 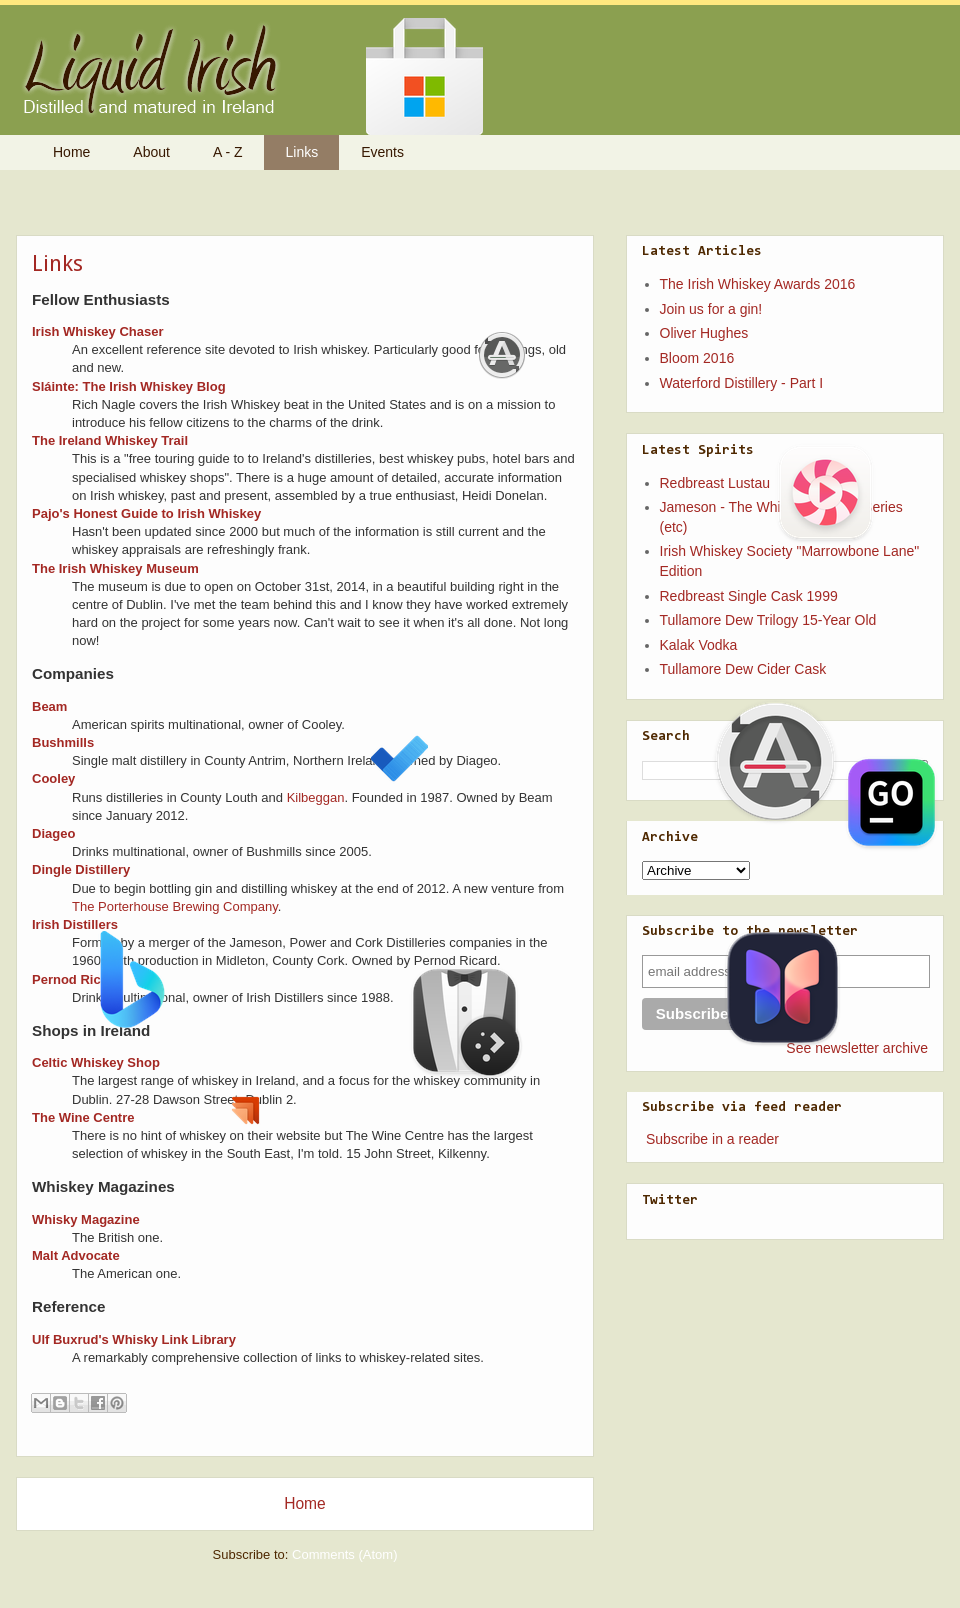 I want to click on open the marketing app, so click(x=245, y=1110).